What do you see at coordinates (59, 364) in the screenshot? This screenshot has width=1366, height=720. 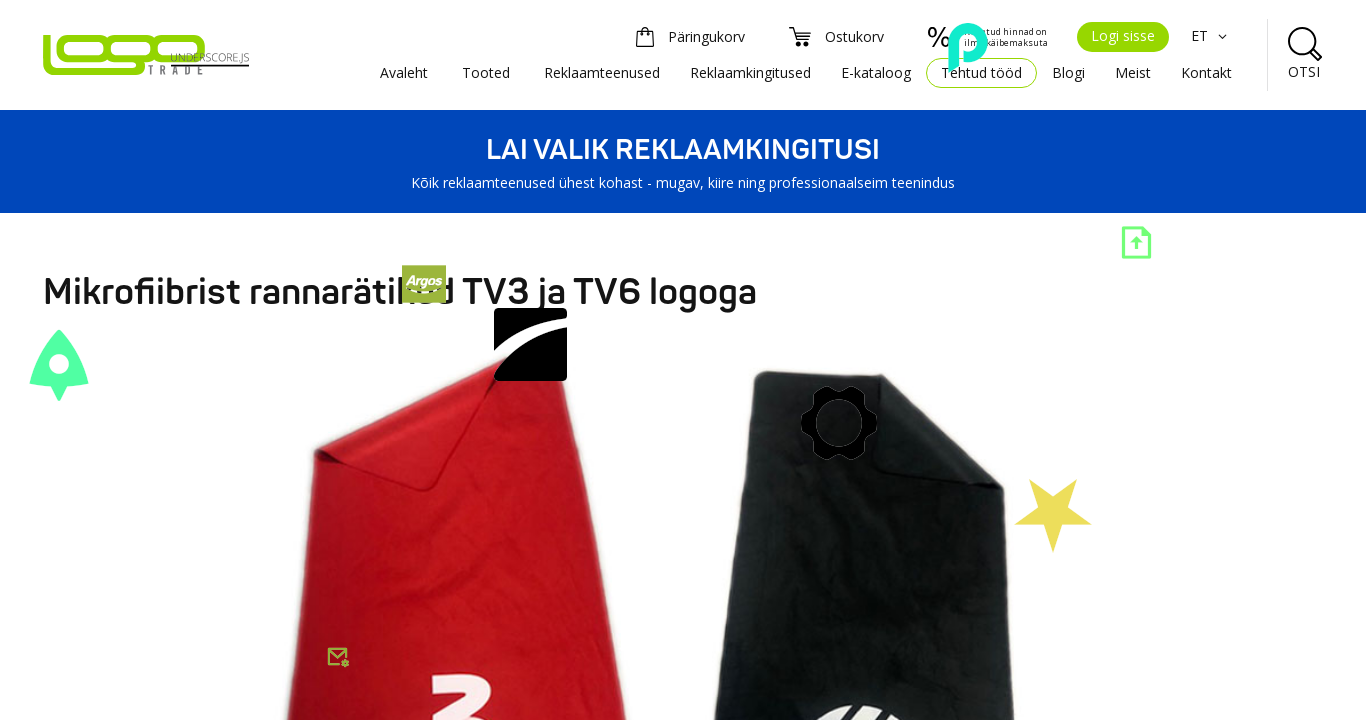 I see `launch or start an application` at bounding box center [59, 364].